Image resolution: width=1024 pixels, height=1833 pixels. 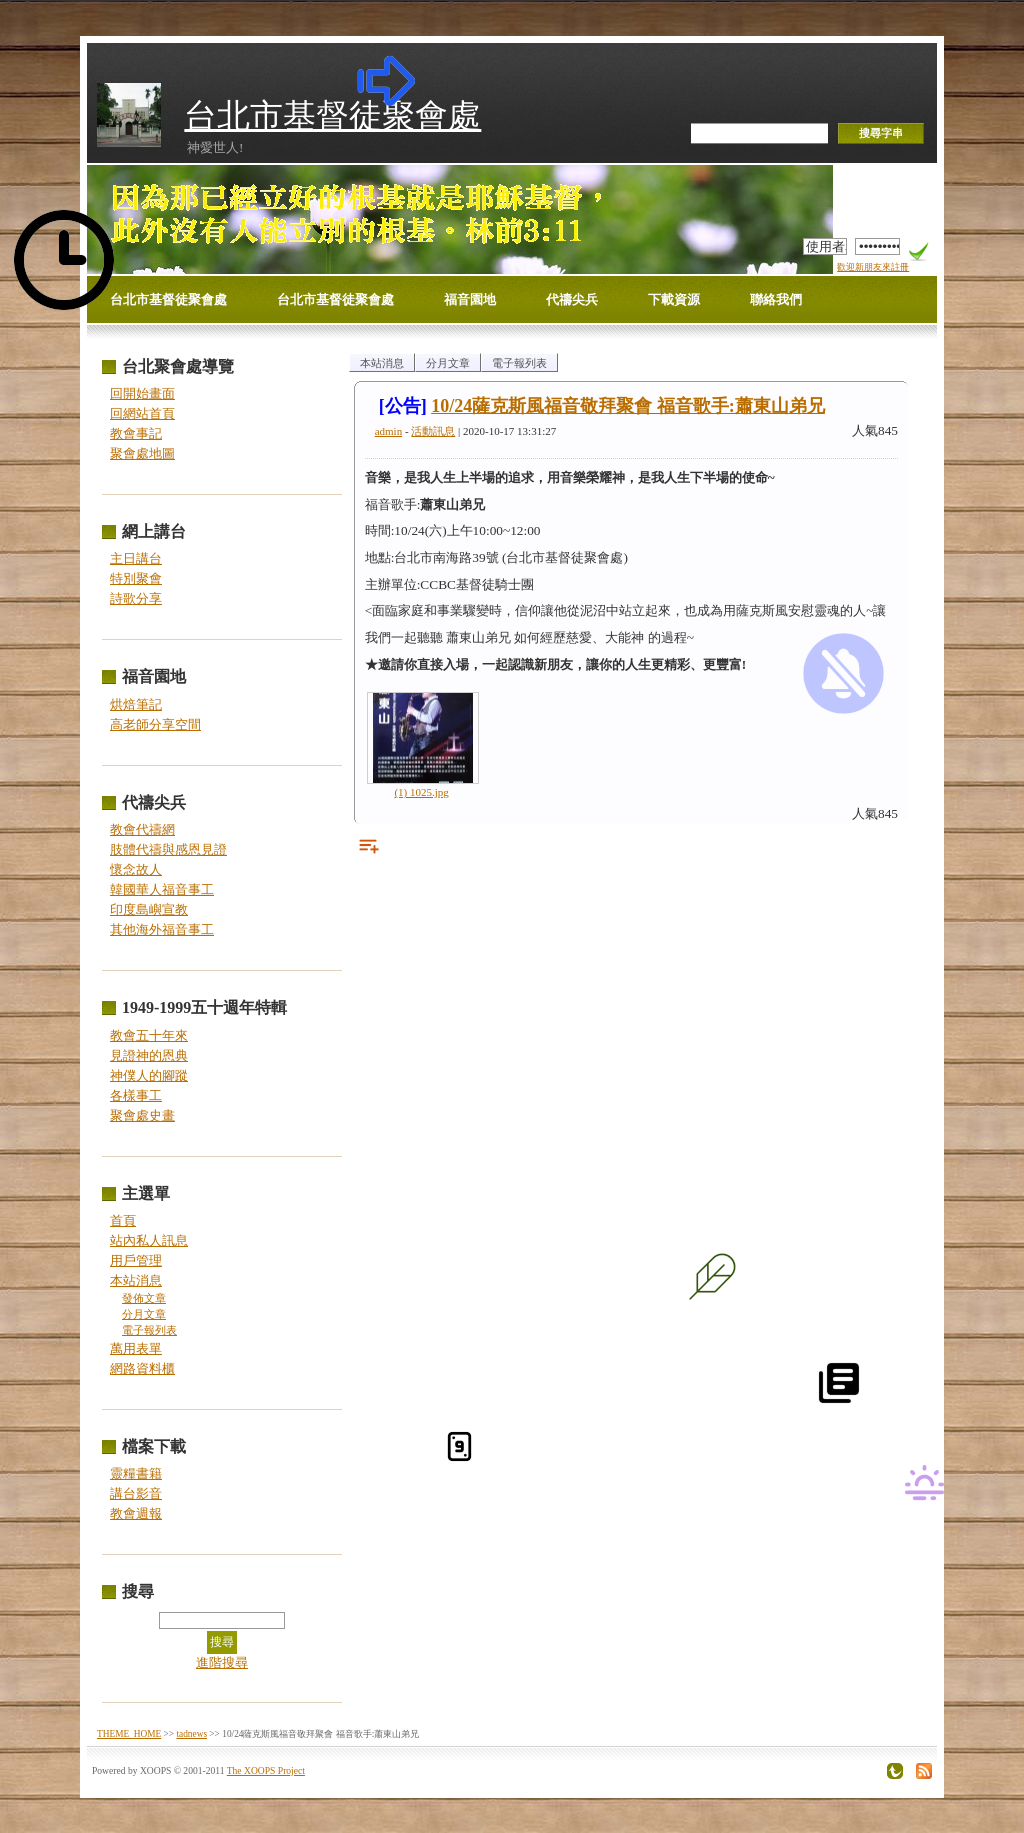 I want to click on play the 9 card in a card game, so click(x=459, y=1446).